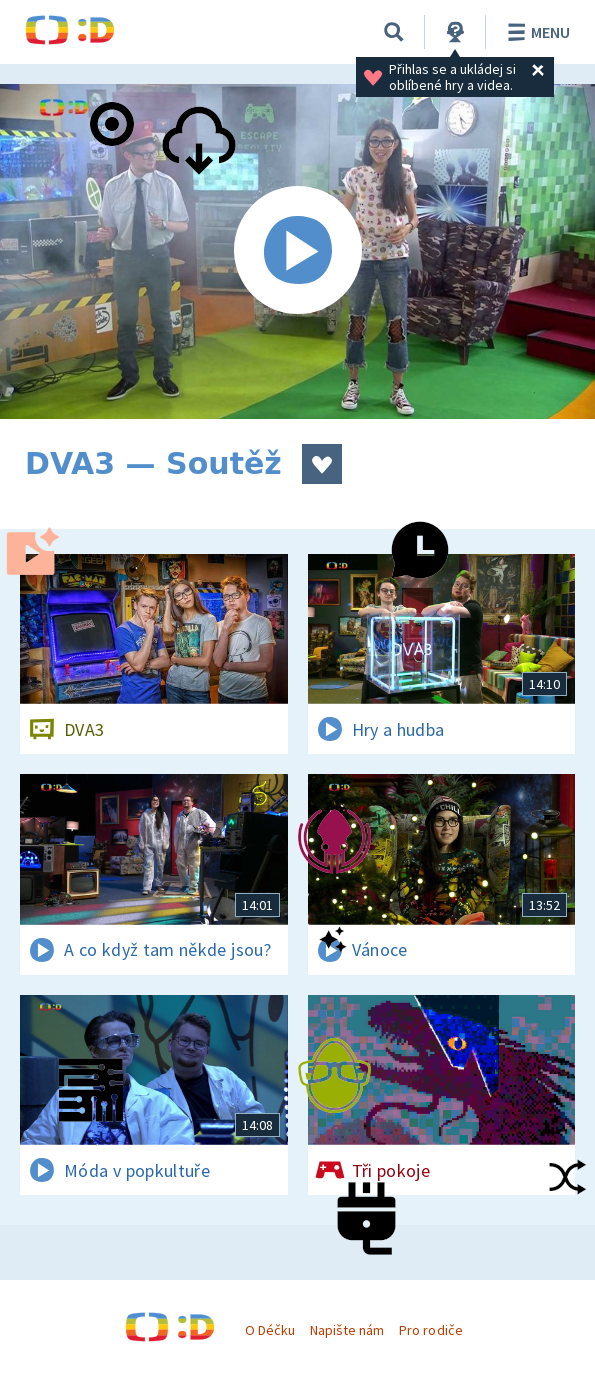  What do you see at coordinates (366, 1218) in the screenshot?
I see `connect to a power source` at bounding box center [366, 1218].